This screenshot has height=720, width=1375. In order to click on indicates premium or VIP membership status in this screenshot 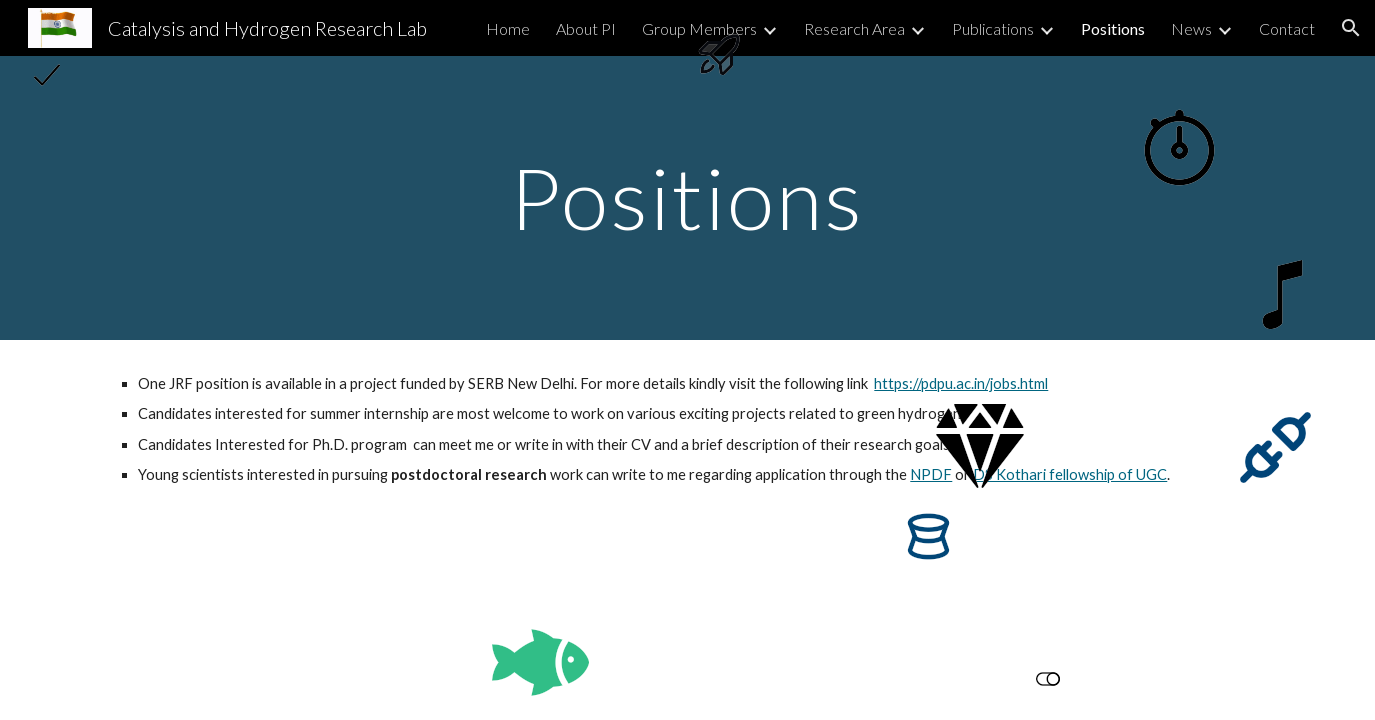, I will do `click(980, 446)`.